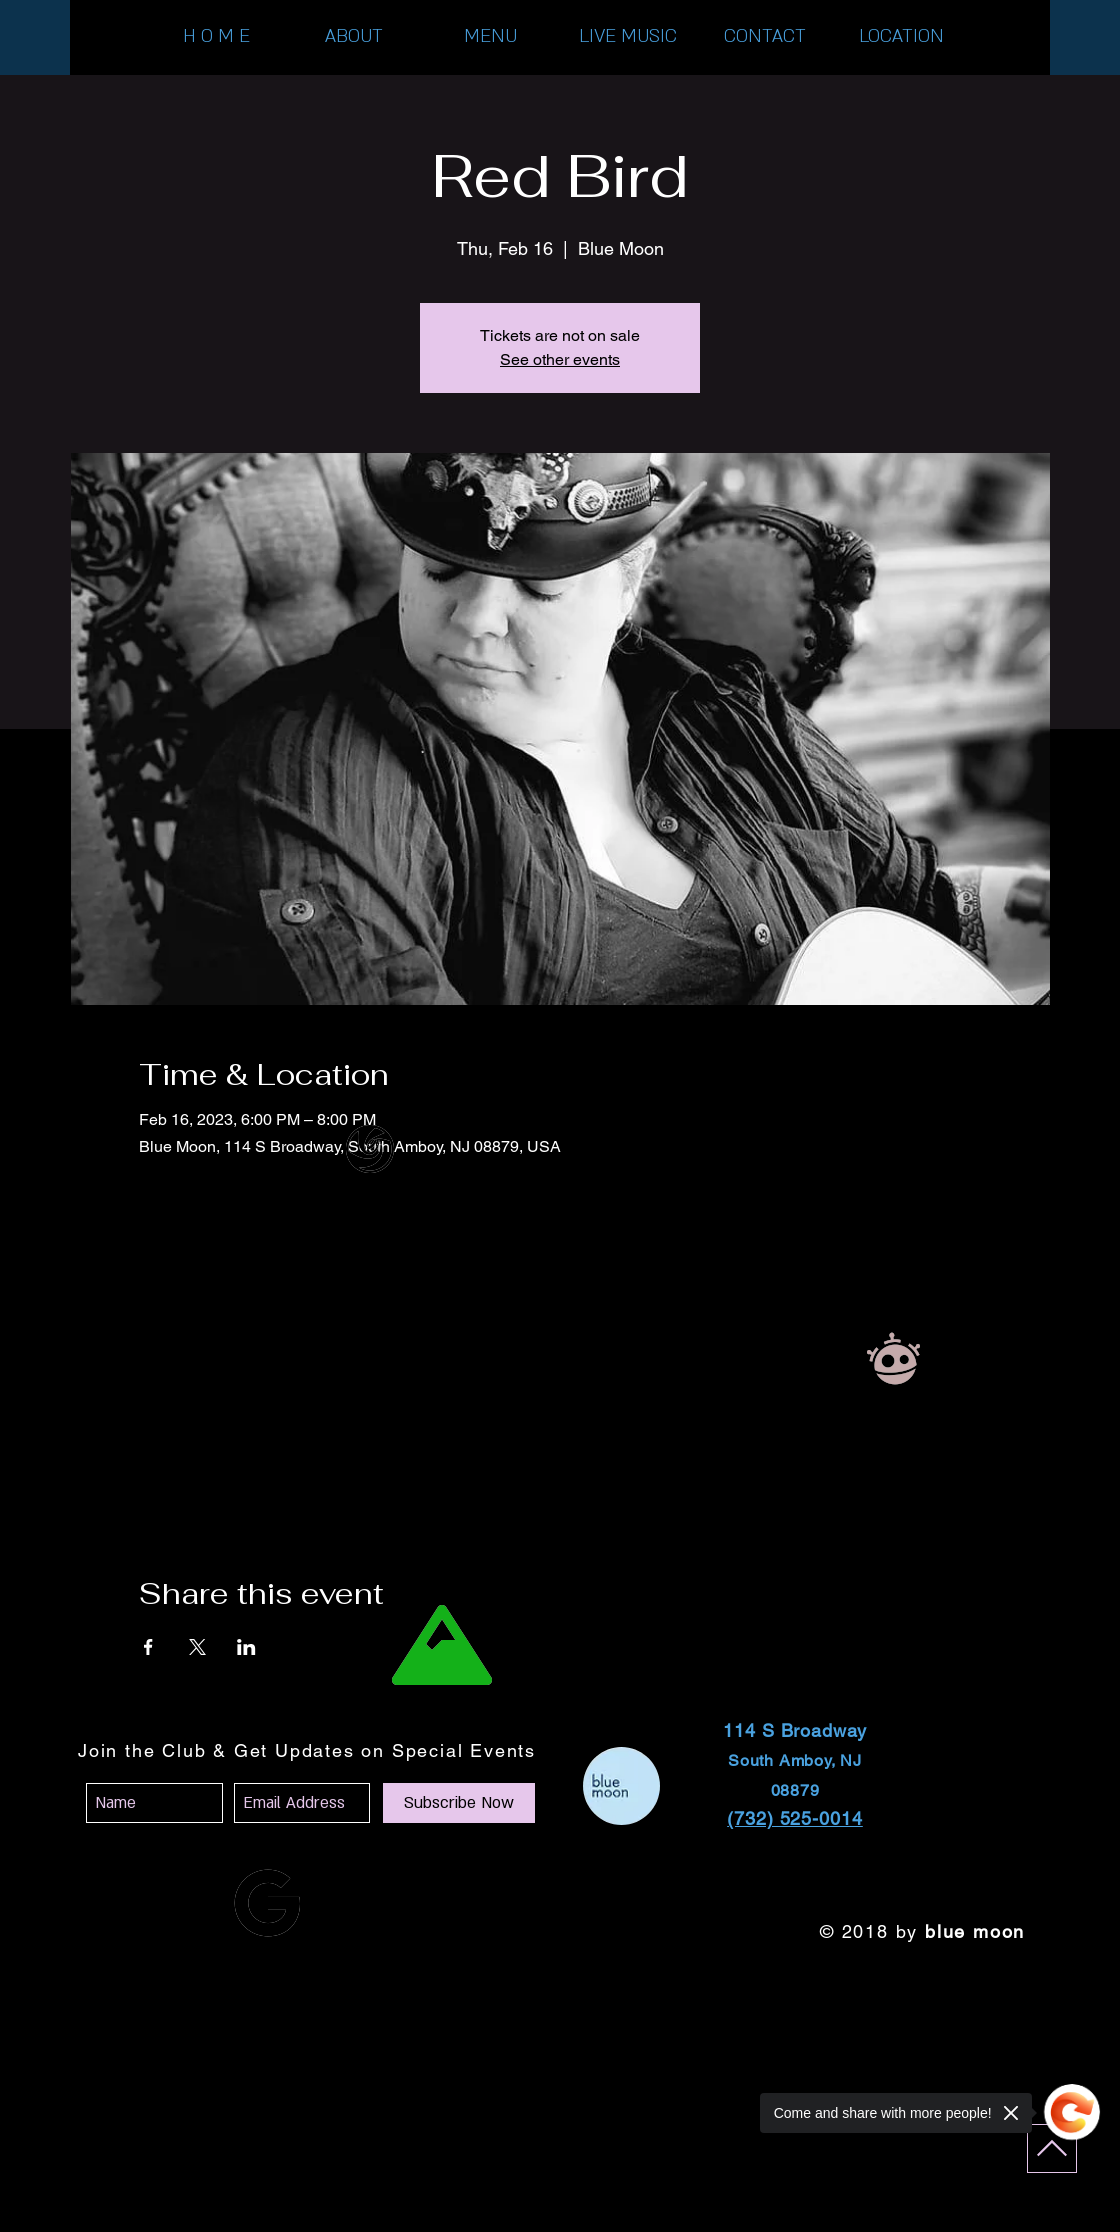 The width and height of the screenshot is (1120, 2232). Describe the element at coordinates (442, 1645) in the screenshot. I see `snowpack javascript build tool logo` at that location.